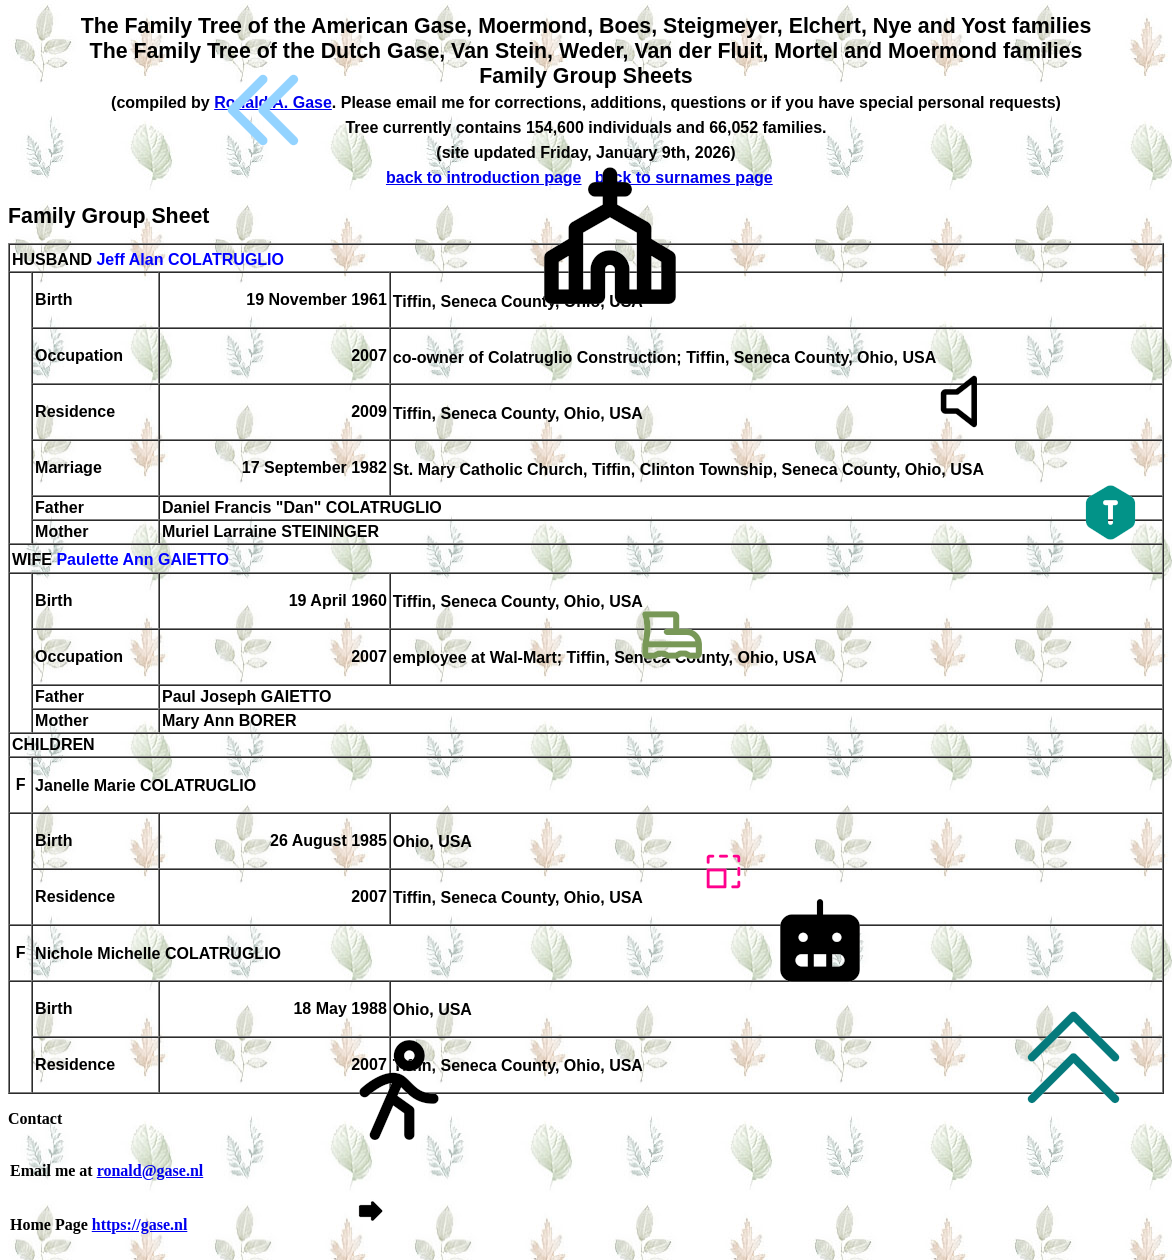 Image resolution: width=1172 pixels, height=1260 pixels. What do you see at coordinates (670, 635) in the screenshot?
I see `browse footwear or shoe products` at bounding box center [670, 635].